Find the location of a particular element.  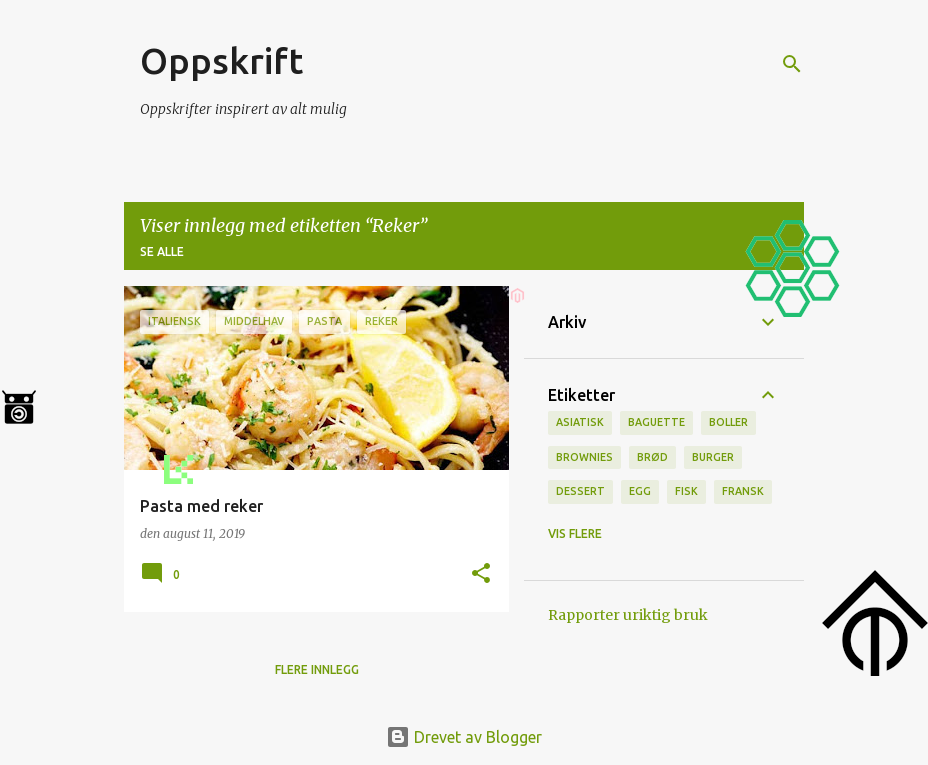

livekit logo - real-time audio/video platform branding is located at coordinates (178, 469).